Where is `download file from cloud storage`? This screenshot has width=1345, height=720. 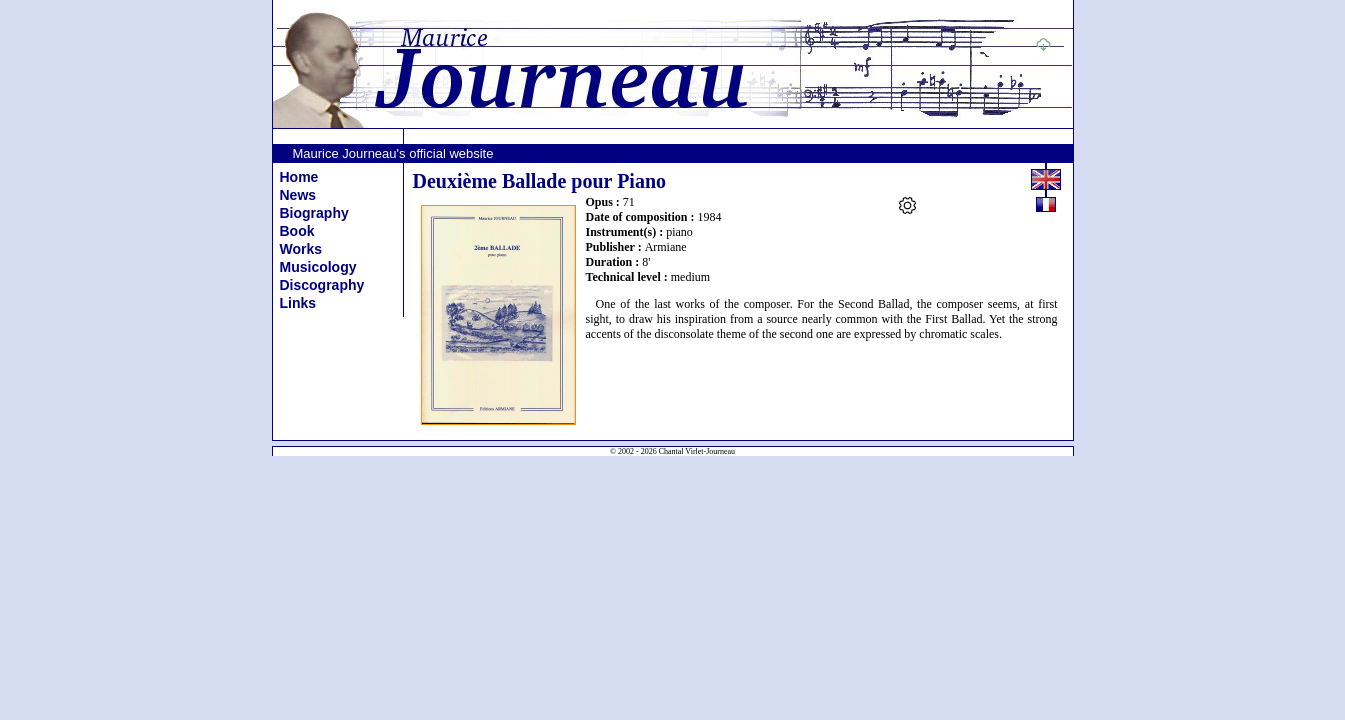 download file from cloud storage is located at coordinates (1043, 44).